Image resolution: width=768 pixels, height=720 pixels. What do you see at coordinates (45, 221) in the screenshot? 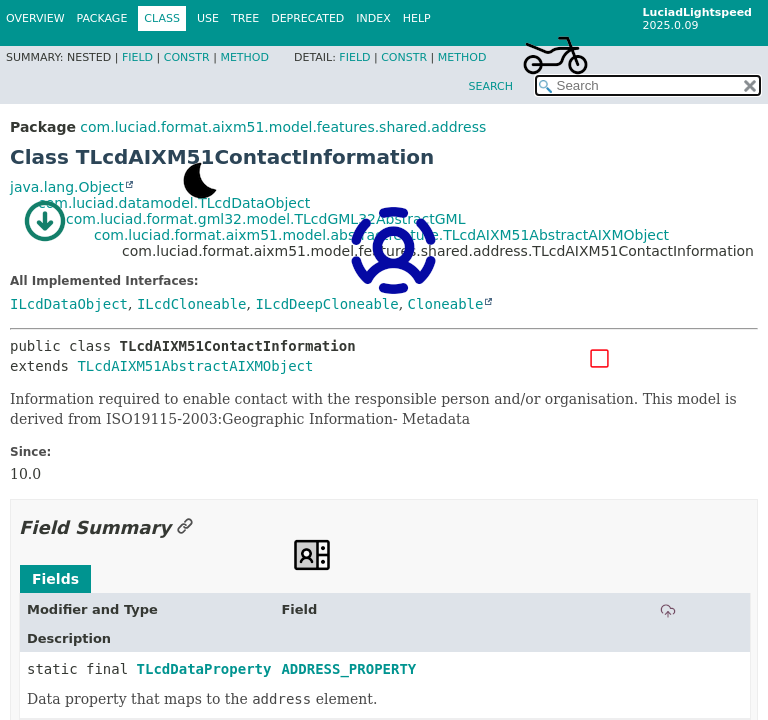
I see `download a file or content` at bounding box center [45, 221].